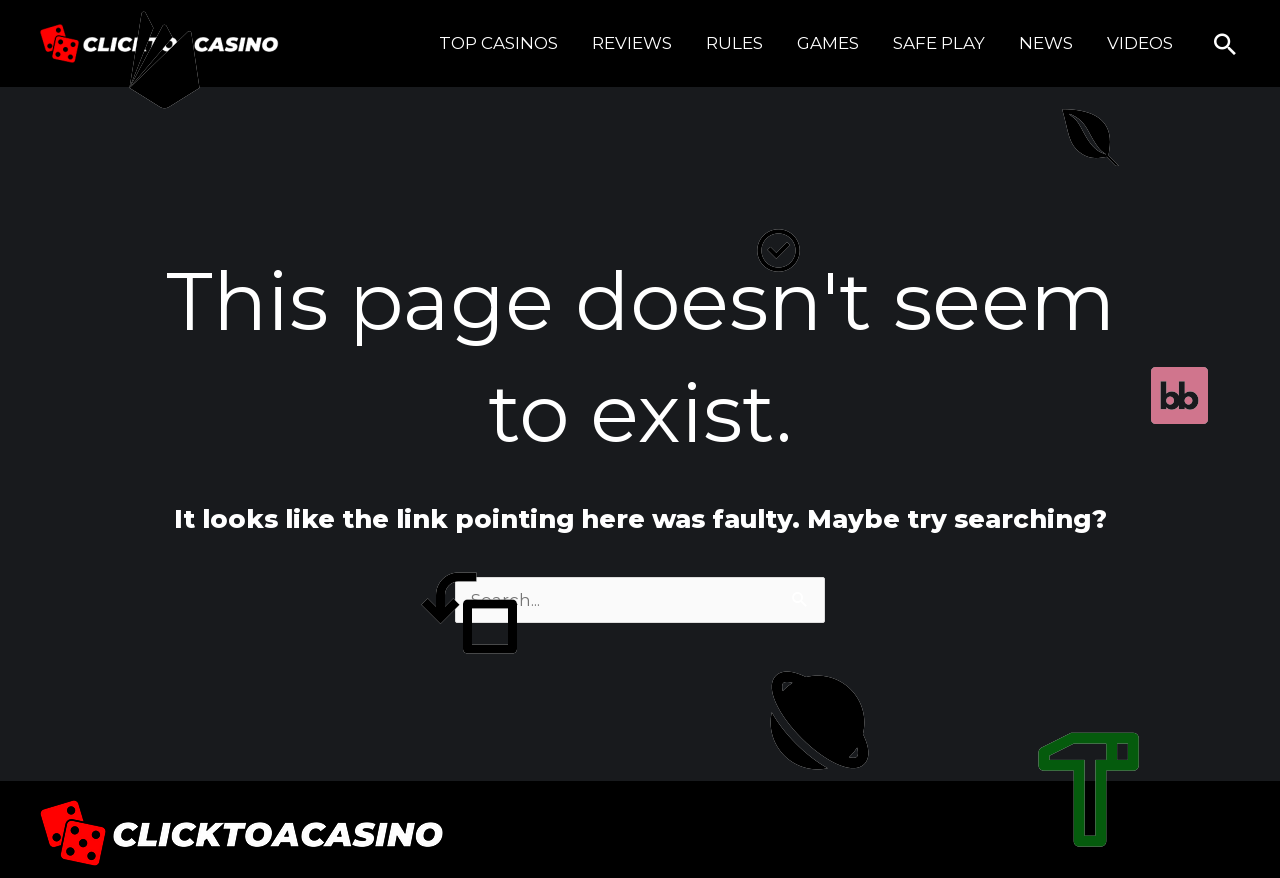 The width and height of the screenshot is (1280, 878). What do you see at coordinates (778, 250) in the screenshot?
I see `indicates a completed or successful action` at bounding box center [778, 250].